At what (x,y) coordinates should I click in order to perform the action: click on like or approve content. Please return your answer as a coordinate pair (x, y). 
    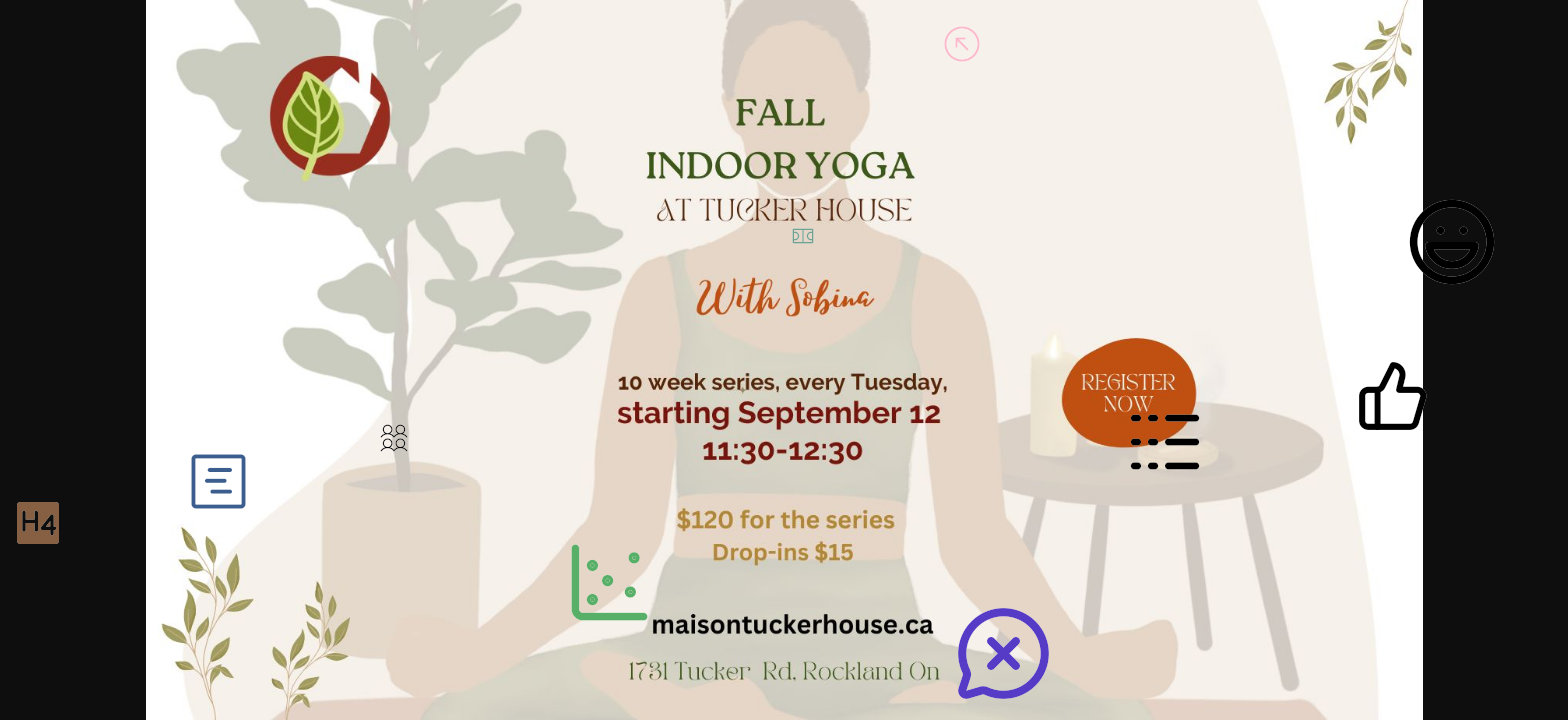
    Looking at the image, I should click on (1393, 396).